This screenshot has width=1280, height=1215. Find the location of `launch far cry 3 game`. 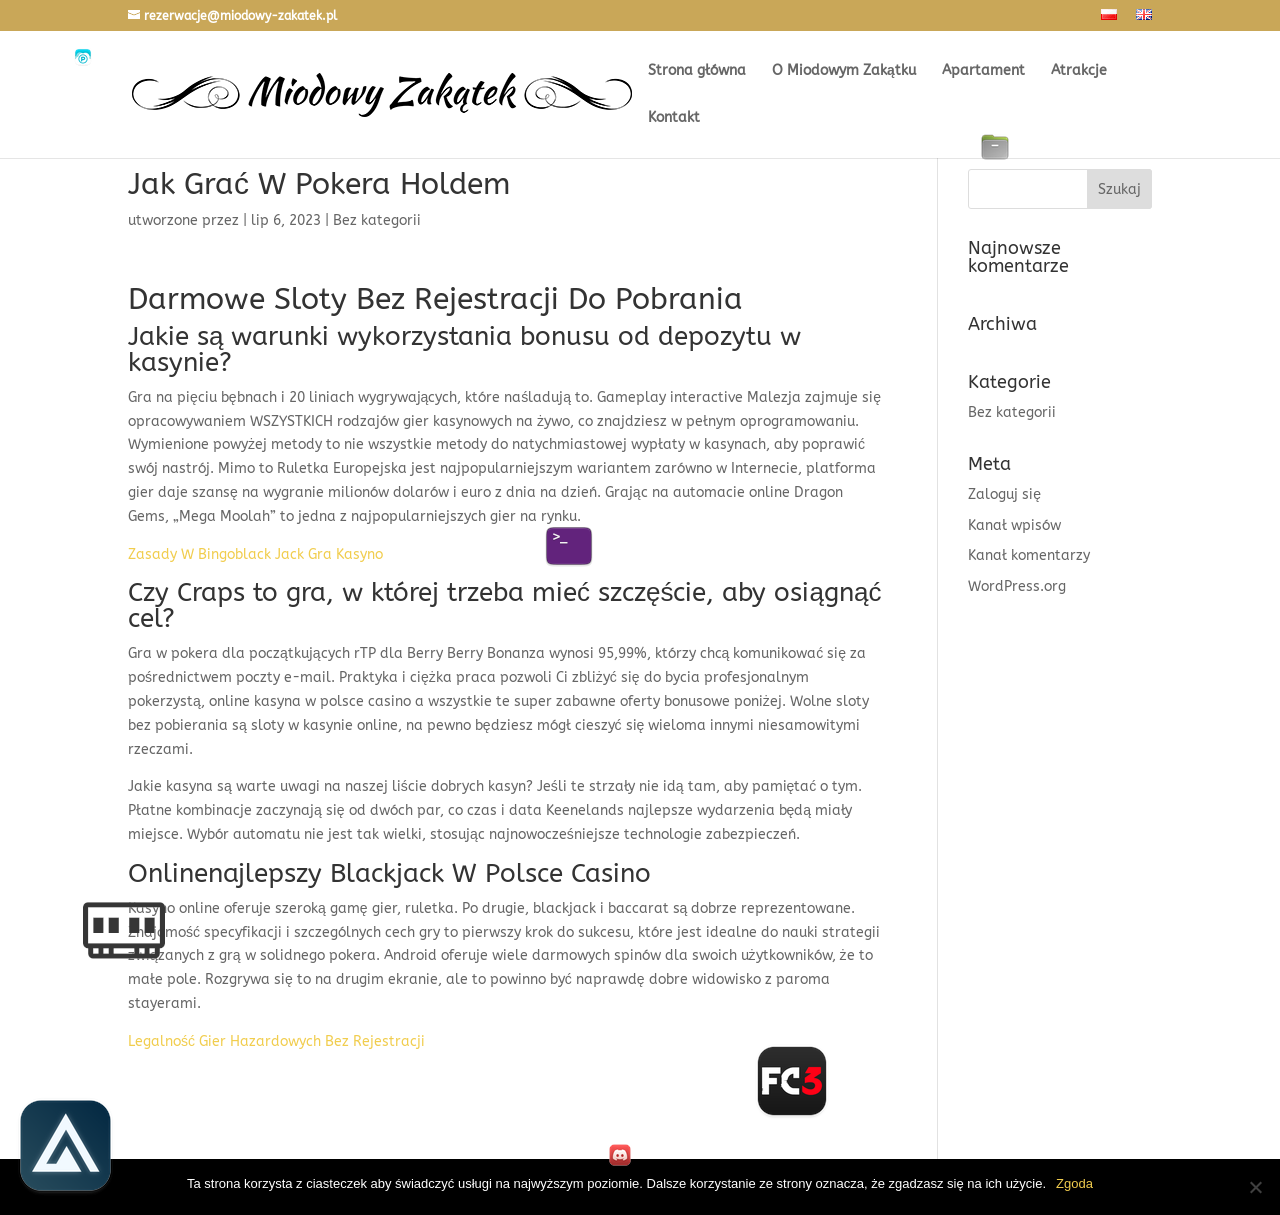

launch far cry 3 game is located at coordinates (792, 1081).